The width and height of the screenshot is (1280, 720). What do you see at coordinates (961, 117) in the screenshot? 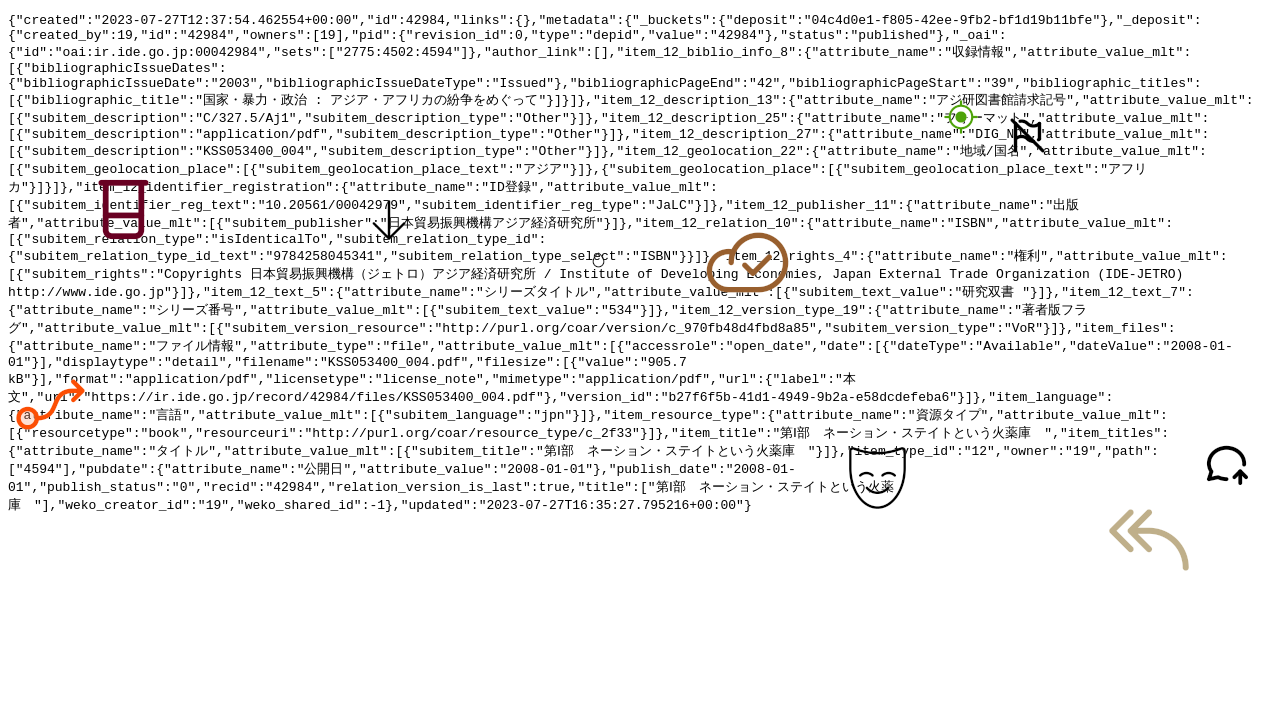
I see `lock onto current GPS location` at bounding box center [961, 117].